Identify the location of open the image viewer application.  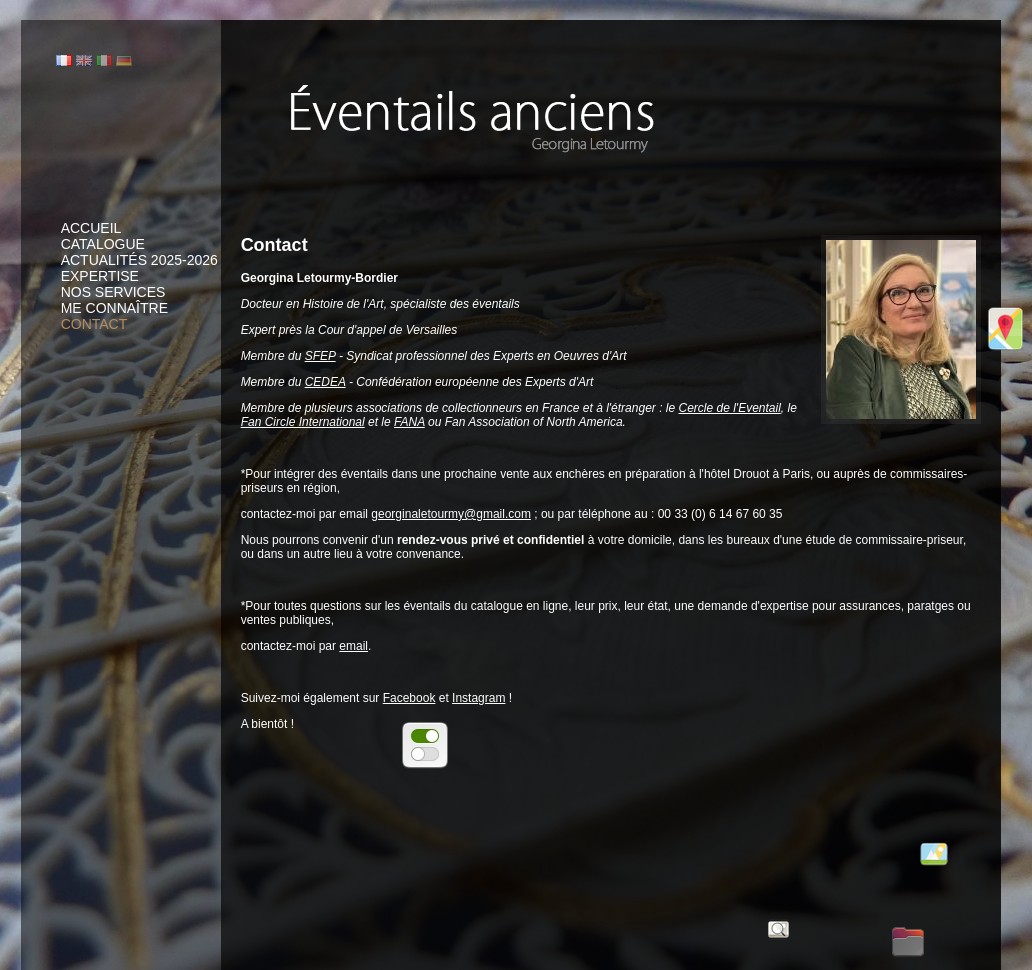
(778, 929).